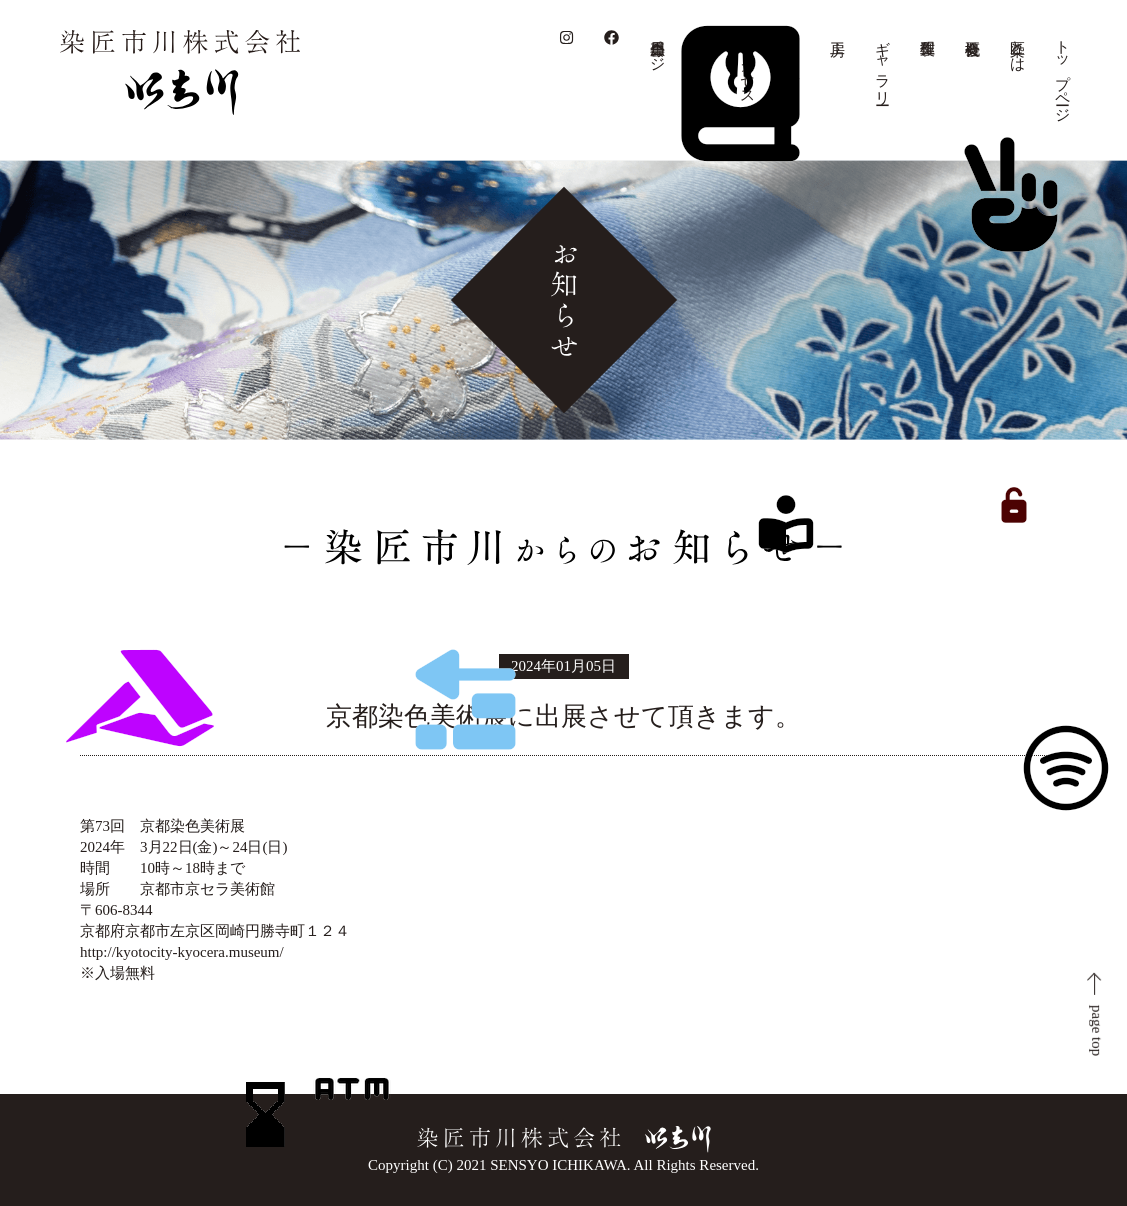 The image size is (1127, 1206). What do you see at coordinates (1014, 506) in the screenshot?
I see `unlock a secured item or feature` at bounding box center [1014, 506].